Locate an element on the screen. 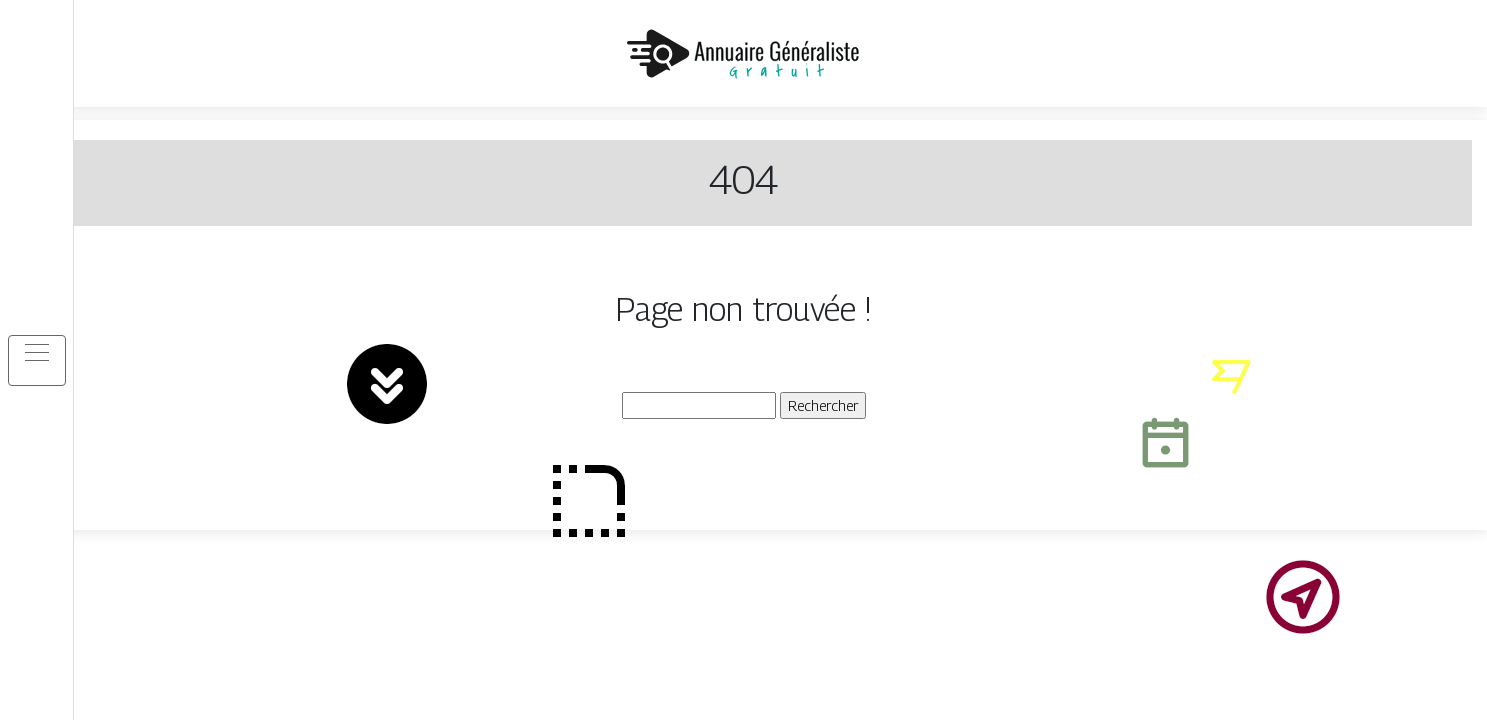  expand to show more content below is located at coordinates (387, 384).